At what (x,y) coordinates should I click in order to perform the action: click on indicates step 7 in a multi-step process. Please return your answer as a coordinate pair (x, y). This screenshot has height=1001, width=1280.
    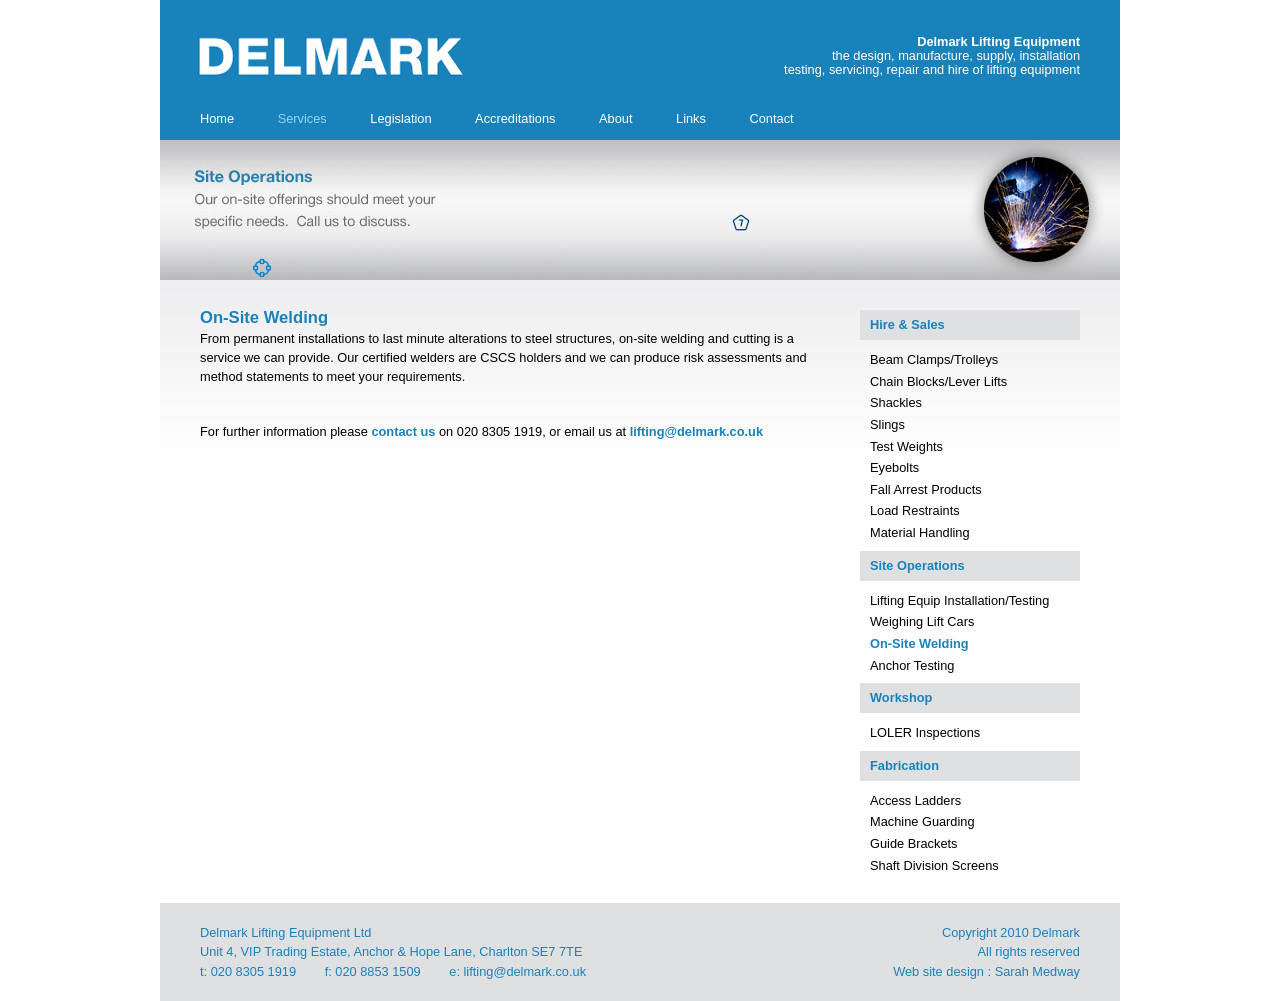
    Looking at the image, I should click on (741, 223).